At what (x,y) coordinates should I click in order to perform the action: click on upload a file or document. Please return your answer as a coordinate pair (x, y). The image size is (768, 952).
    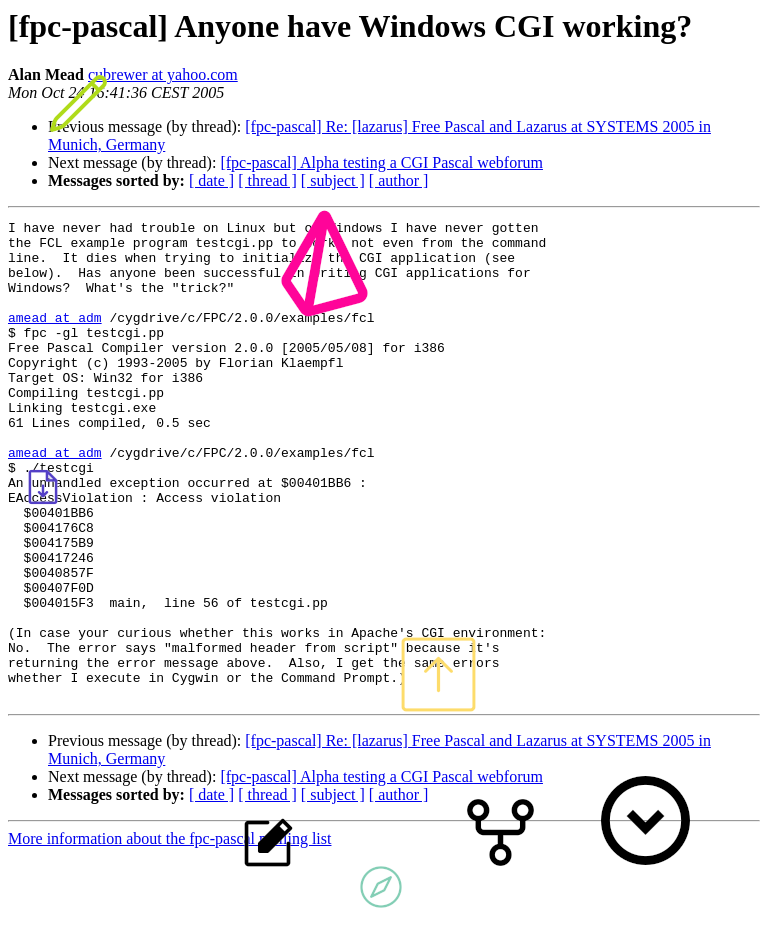
    Looking at the image, I should click on (438, 674).